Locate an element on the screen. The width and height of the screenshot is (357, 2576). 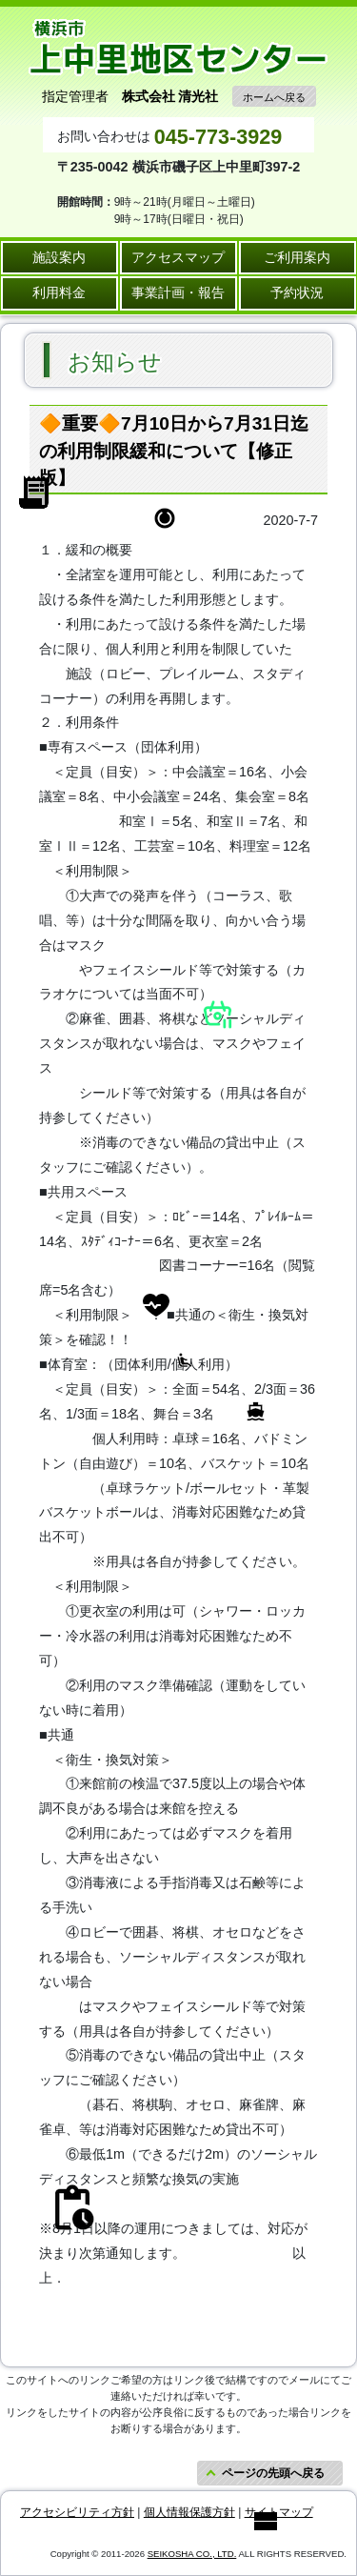
get directions by ferry or boat is located at coordinates (255, 1411).